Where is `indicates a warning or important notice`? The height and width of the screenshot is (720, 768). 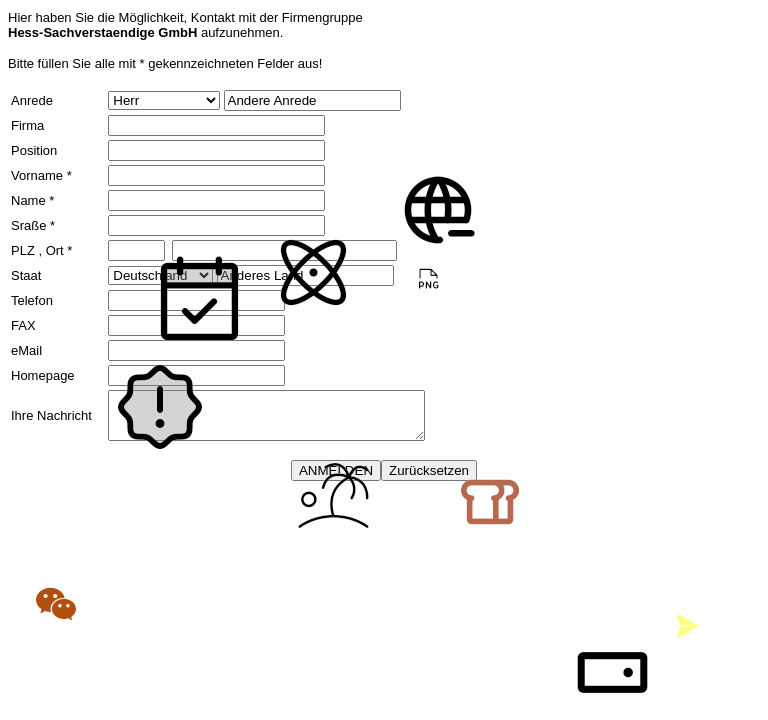
indicates a warning or important notice is located at coordinates (160, 407).